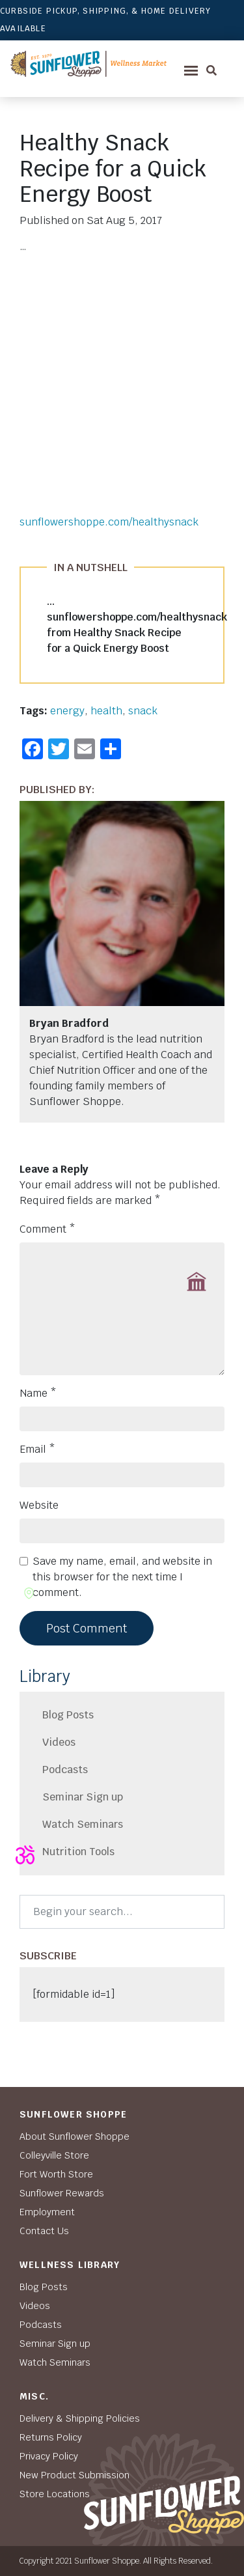 The image size is (244, 2576). Describe the element at coordinates (197, 1281) in the screenshot. I see `access library or archives` at that location.